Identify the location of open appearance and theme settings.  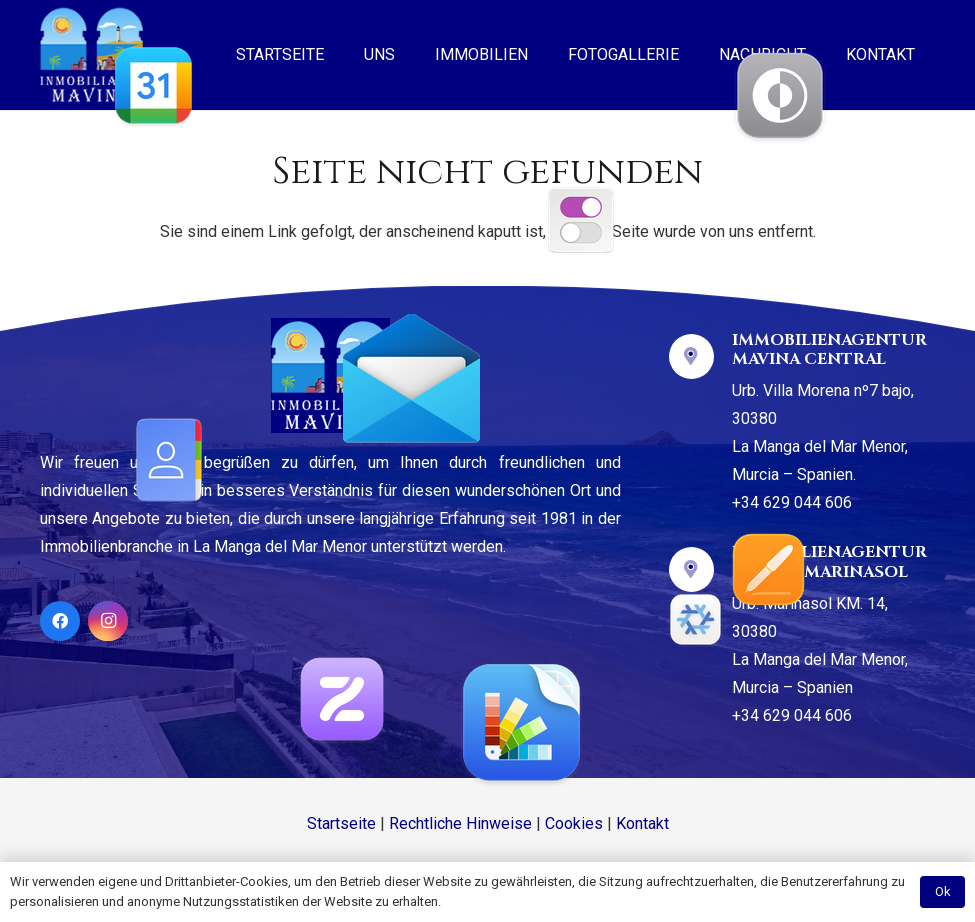
(521, 722).